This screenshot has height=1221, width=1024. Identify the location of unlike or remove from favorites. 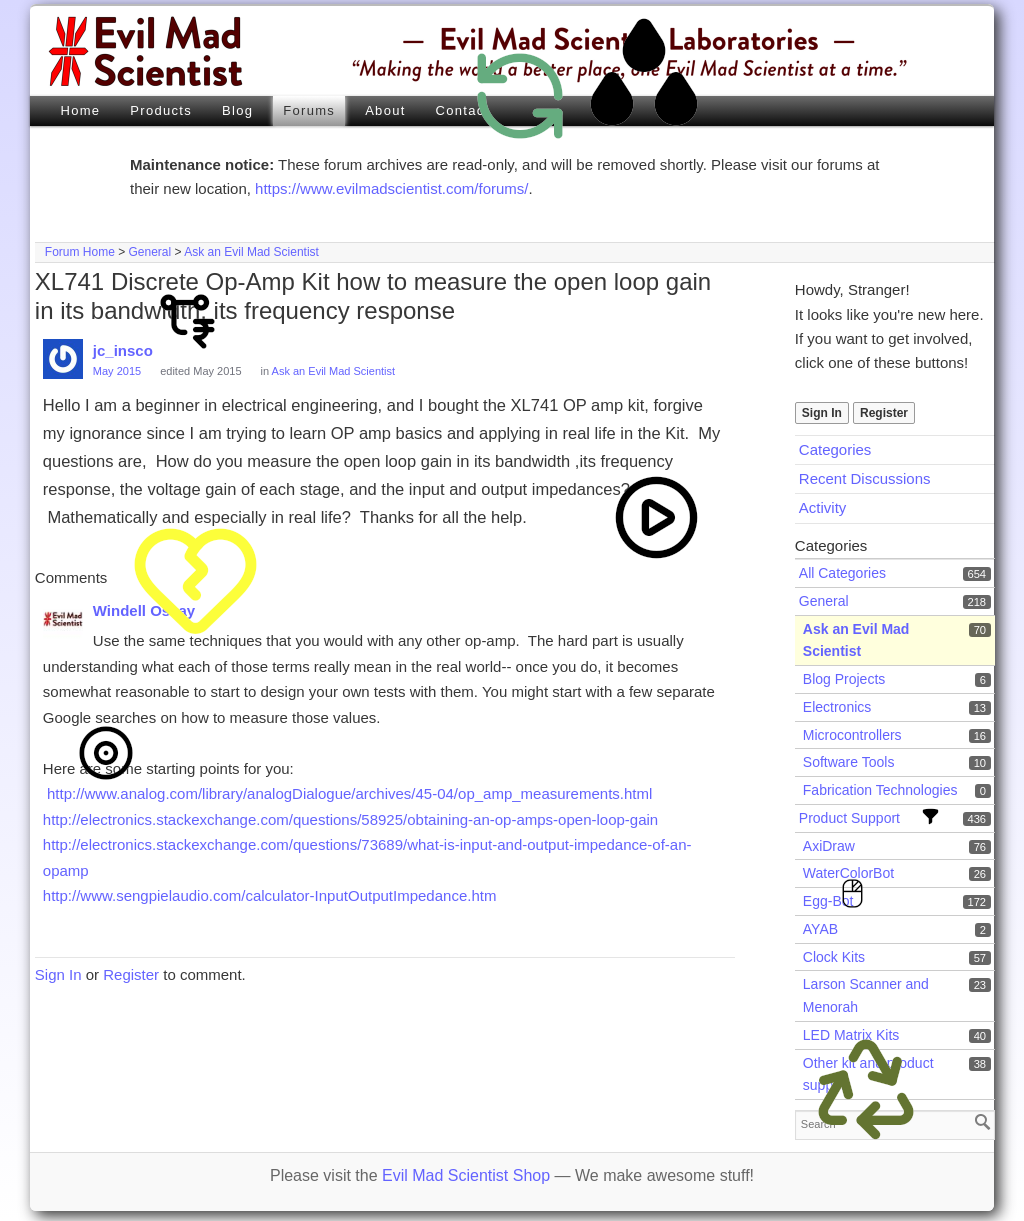
(195, 578).